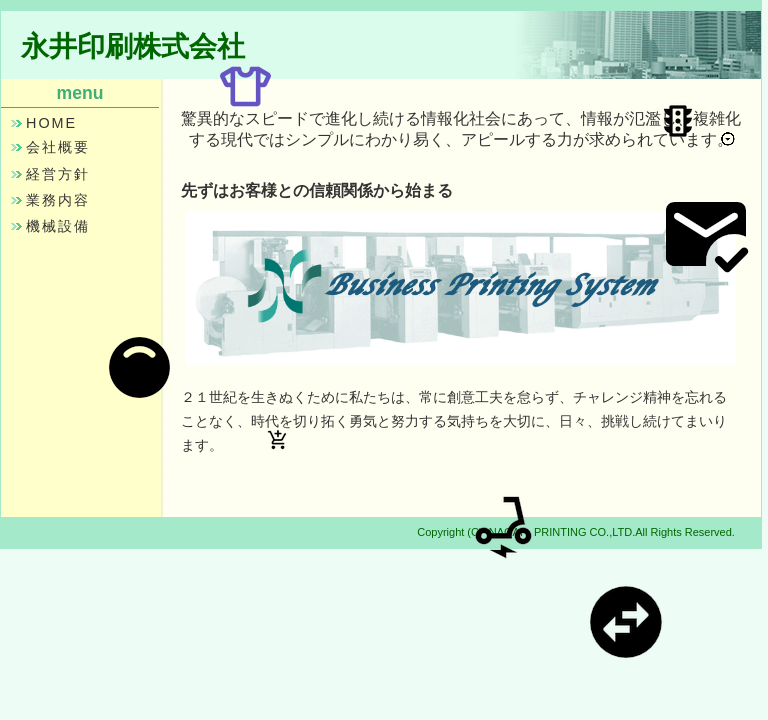  What do you see at coordinates (706, 234) in the screenshot?
I see `mark email as read` at bounding box center [706, 234].